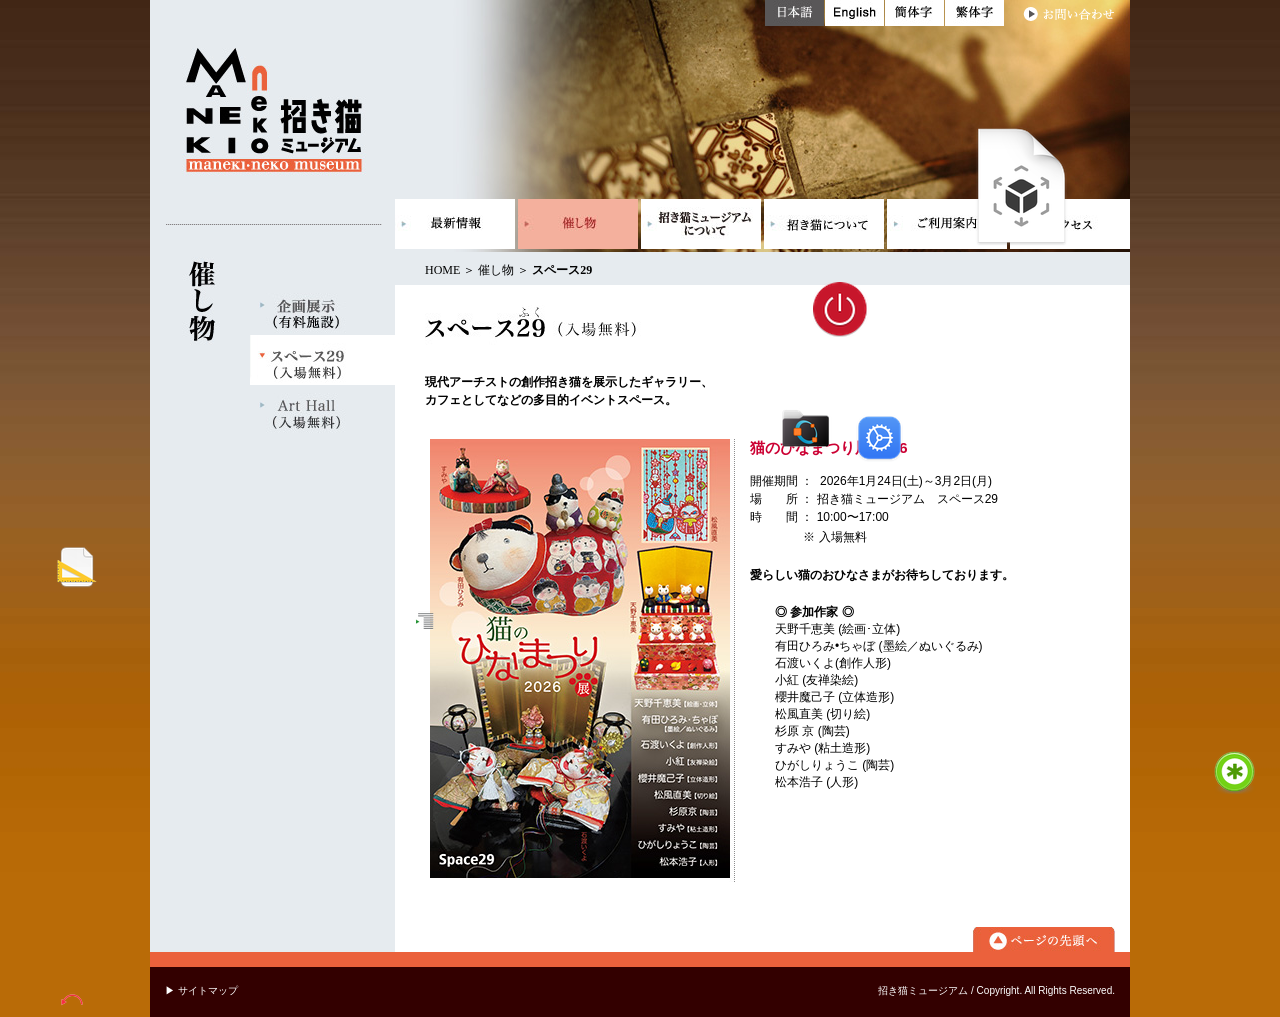 The height and width of the screenshot is (1017, 1280). Describe the element at coordinates (72, 999) in the screenshot. I see `undo the last action` at that location.